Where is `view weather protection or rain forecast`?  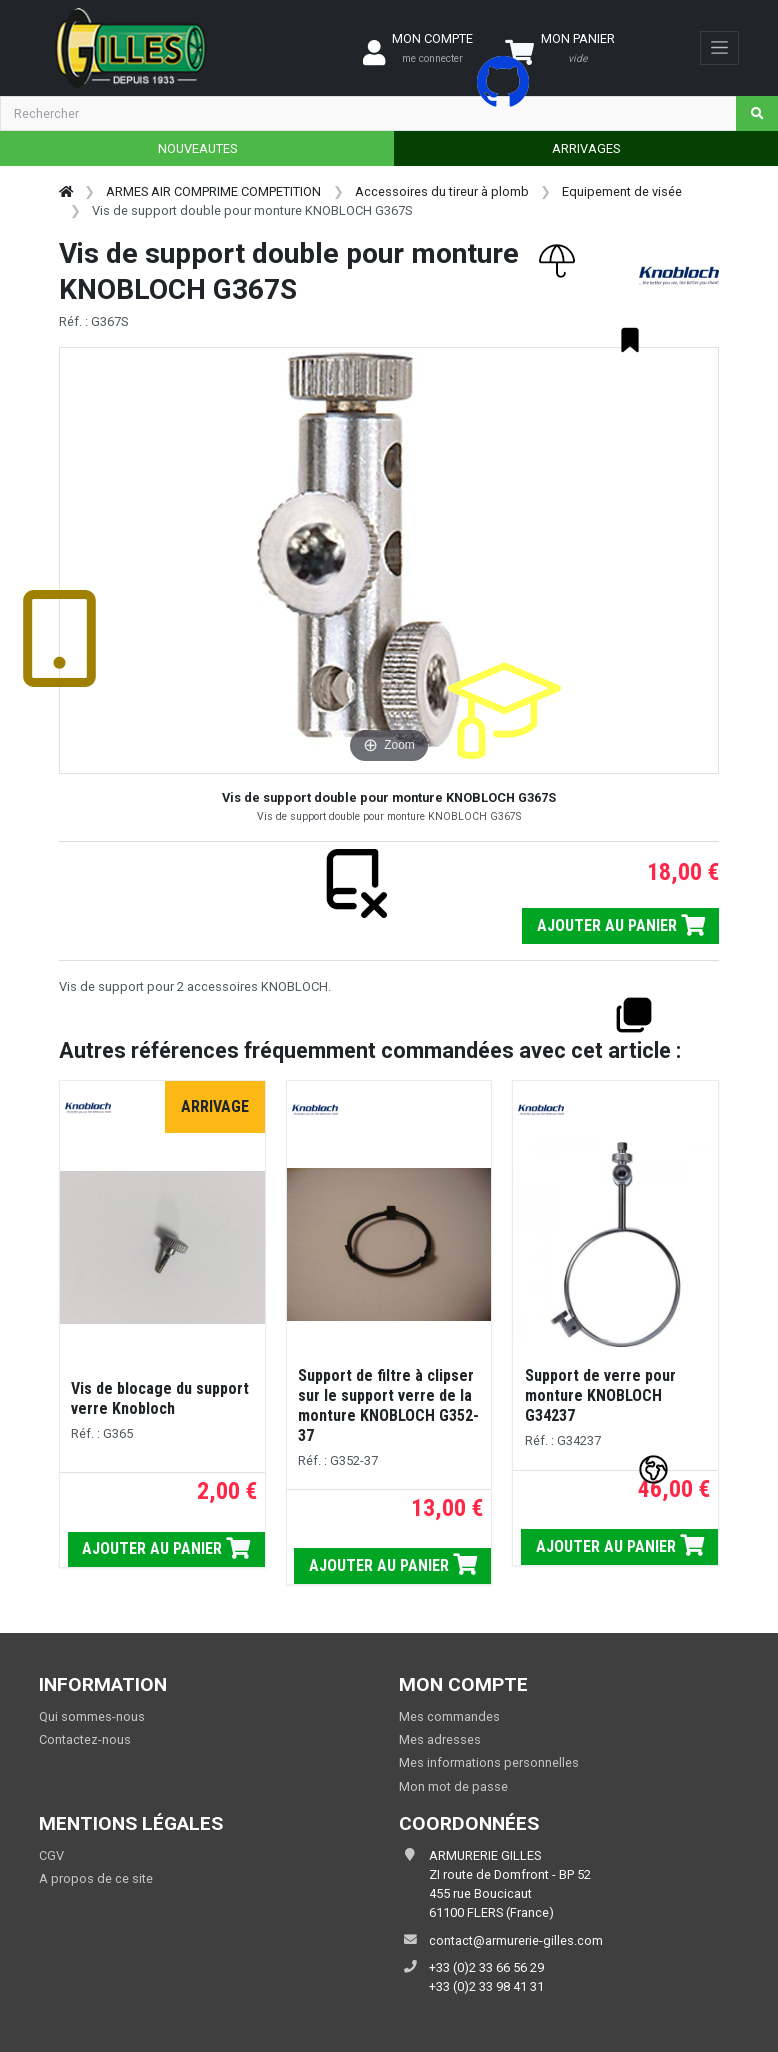
view weather protection or rain forecast is located at coordinates (557, 261).